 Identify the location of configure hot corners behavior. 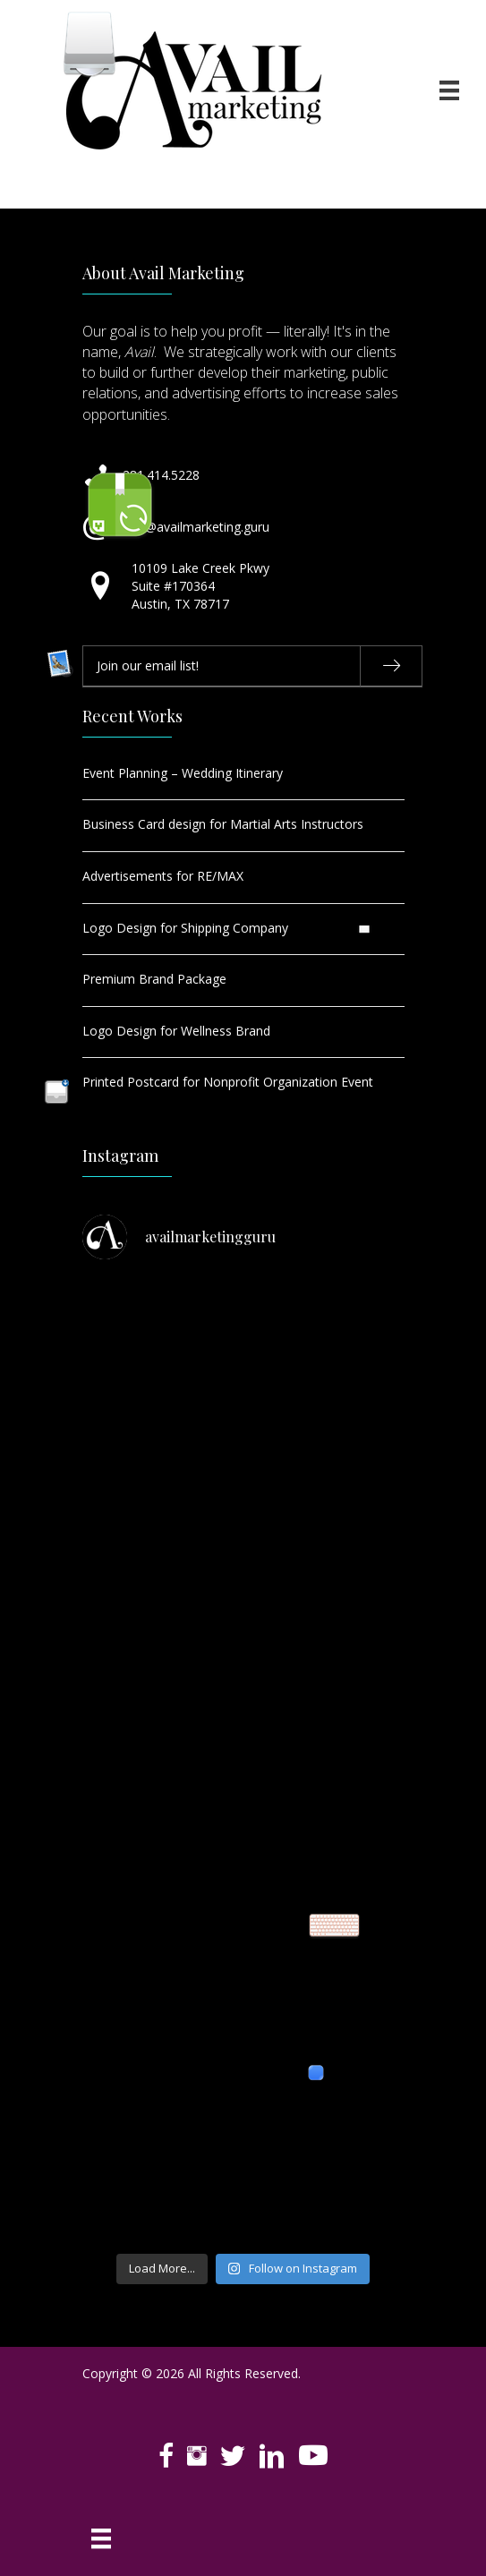
(316, 2073).